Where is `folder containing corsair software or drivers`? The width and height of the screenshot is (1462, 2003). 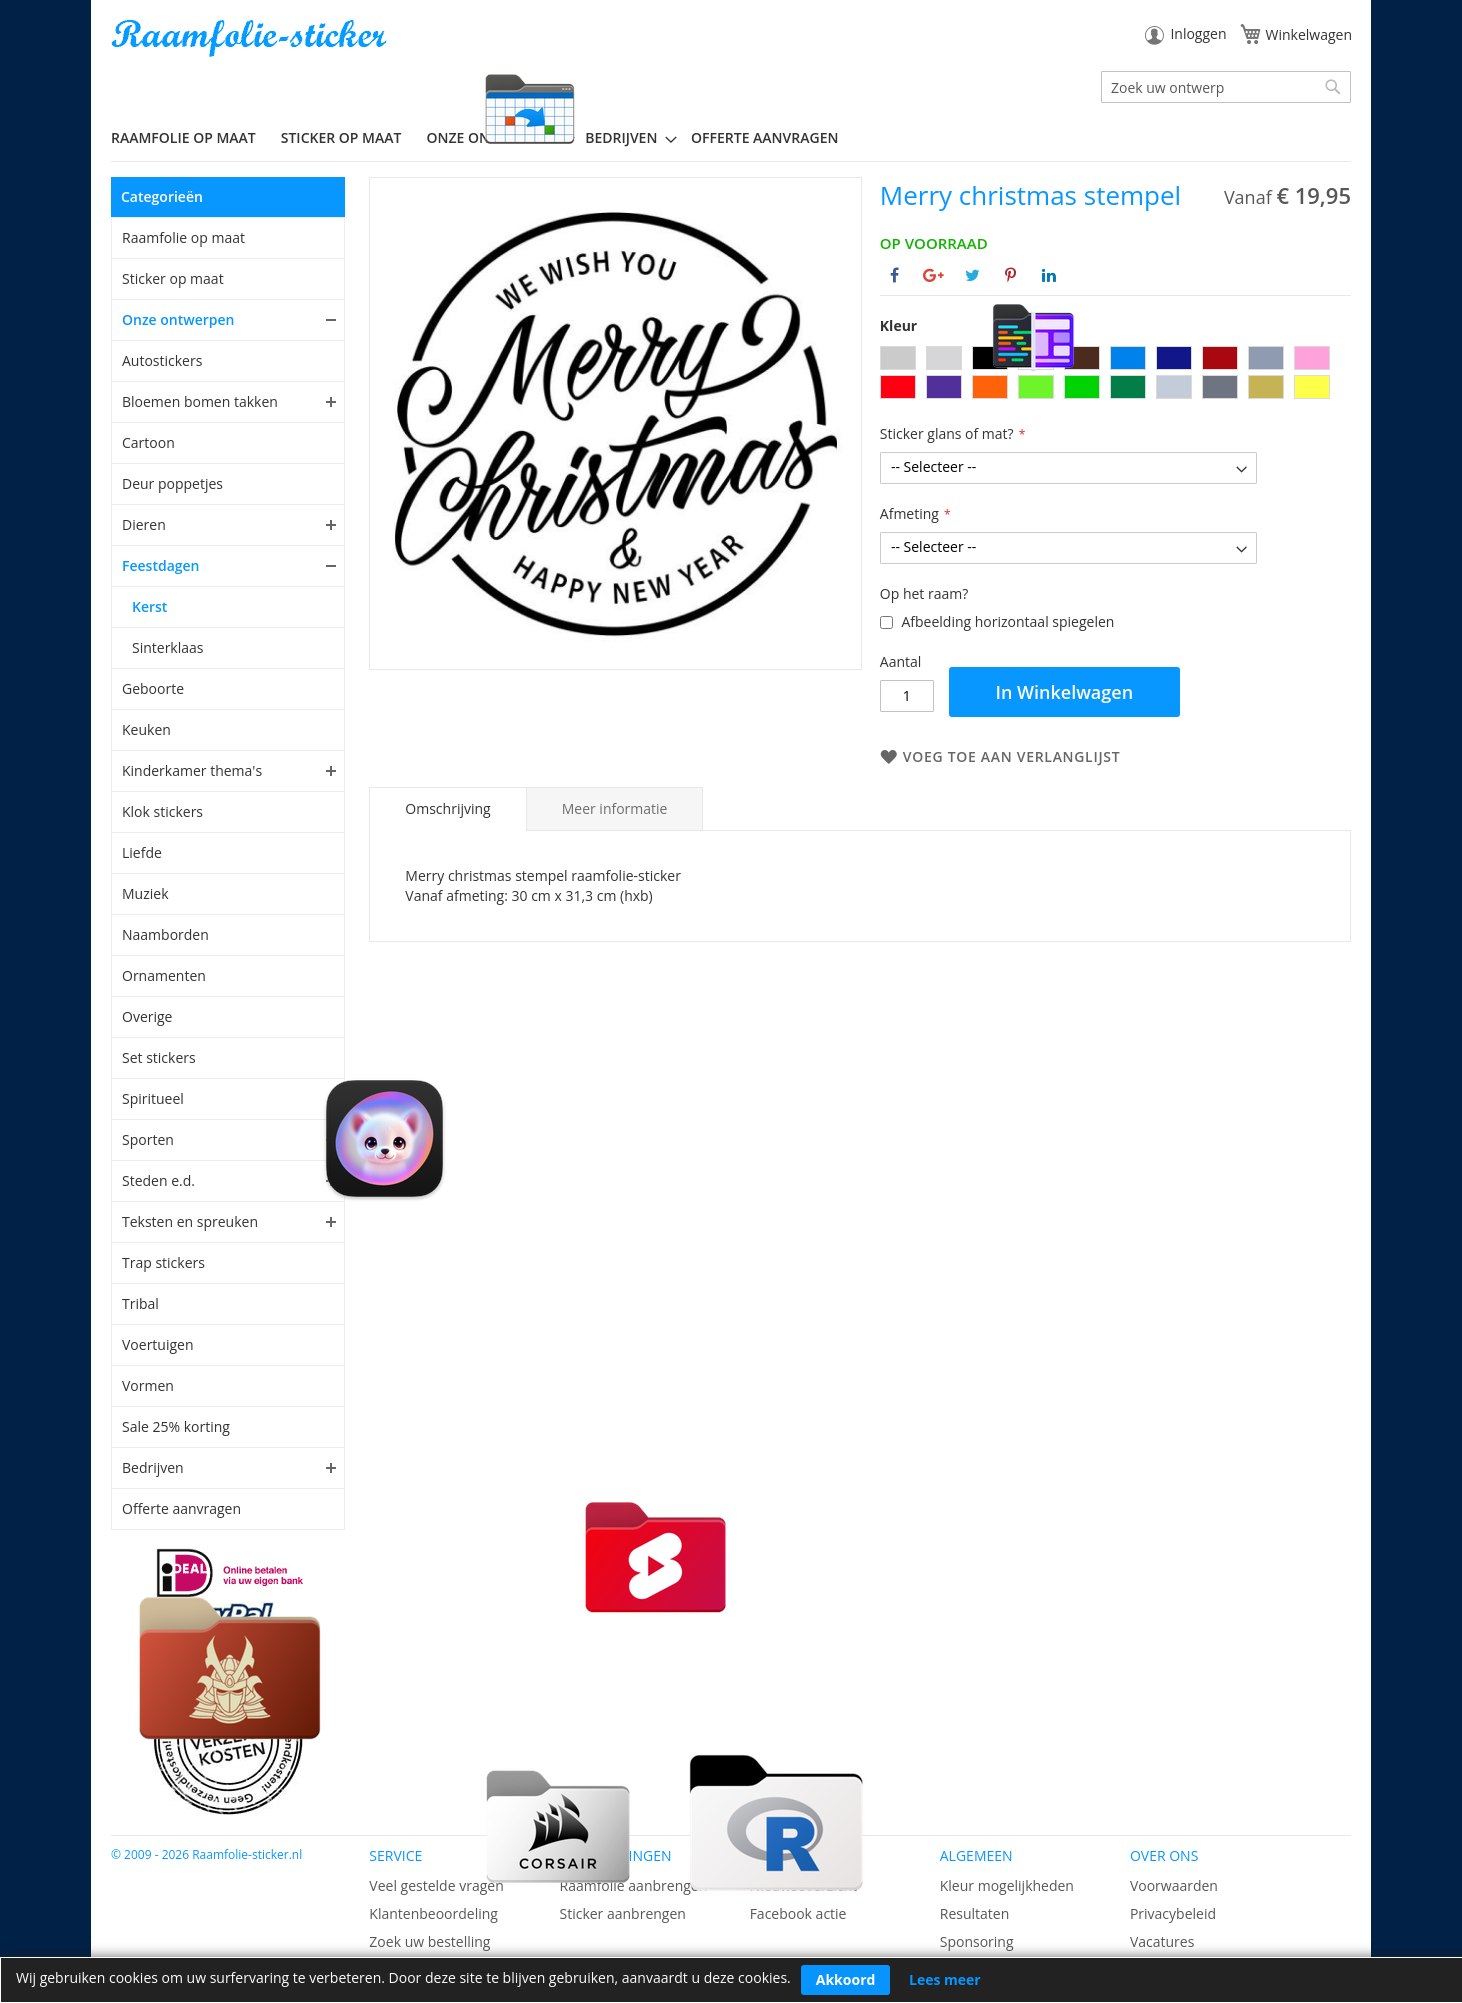
folder containing corsair software or drivers is located at coordinates (557, 1830).